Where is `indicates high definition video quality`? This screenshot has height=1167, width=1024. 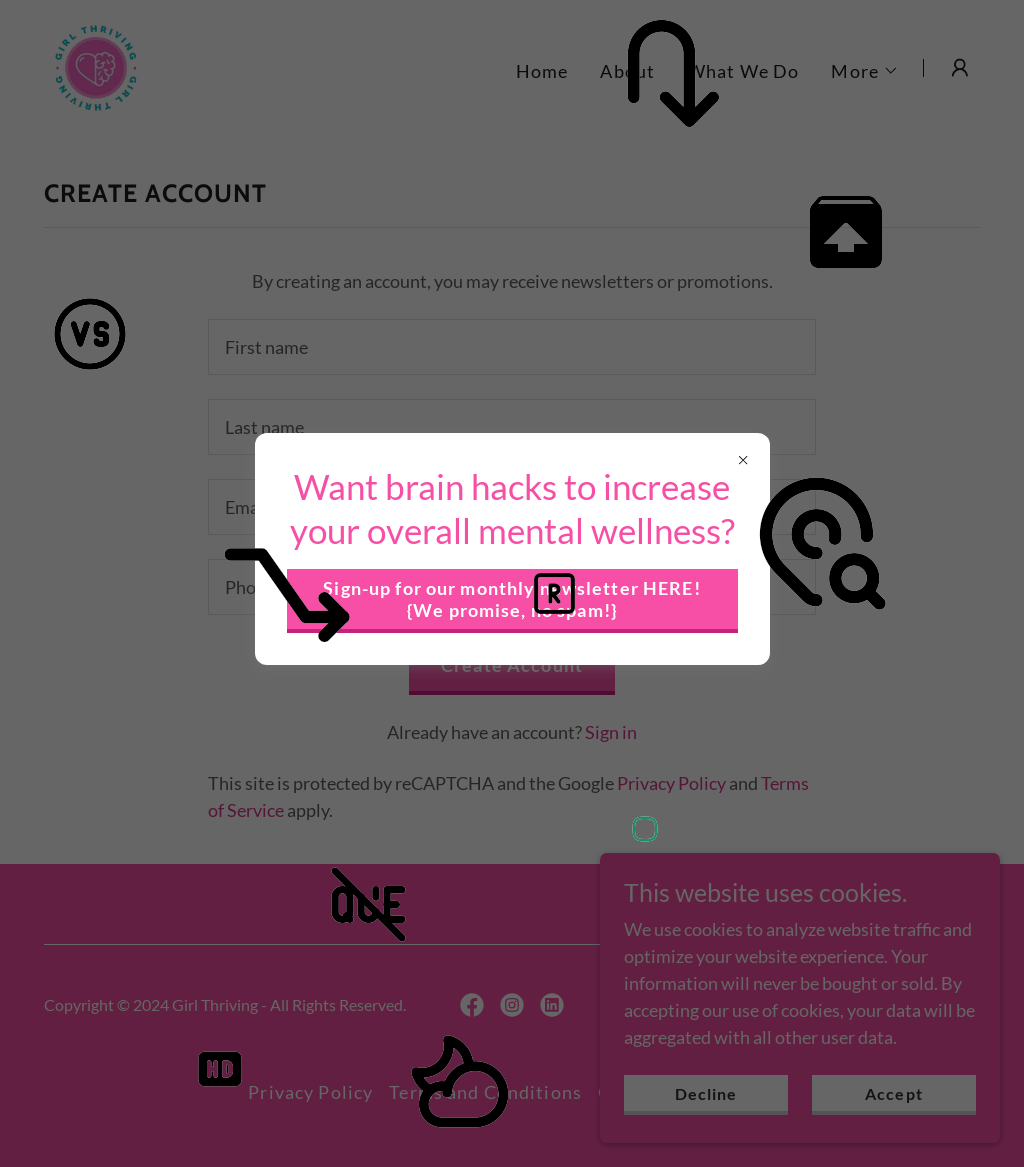 indicates high definition video quality is located at coordinates (220, 1069).